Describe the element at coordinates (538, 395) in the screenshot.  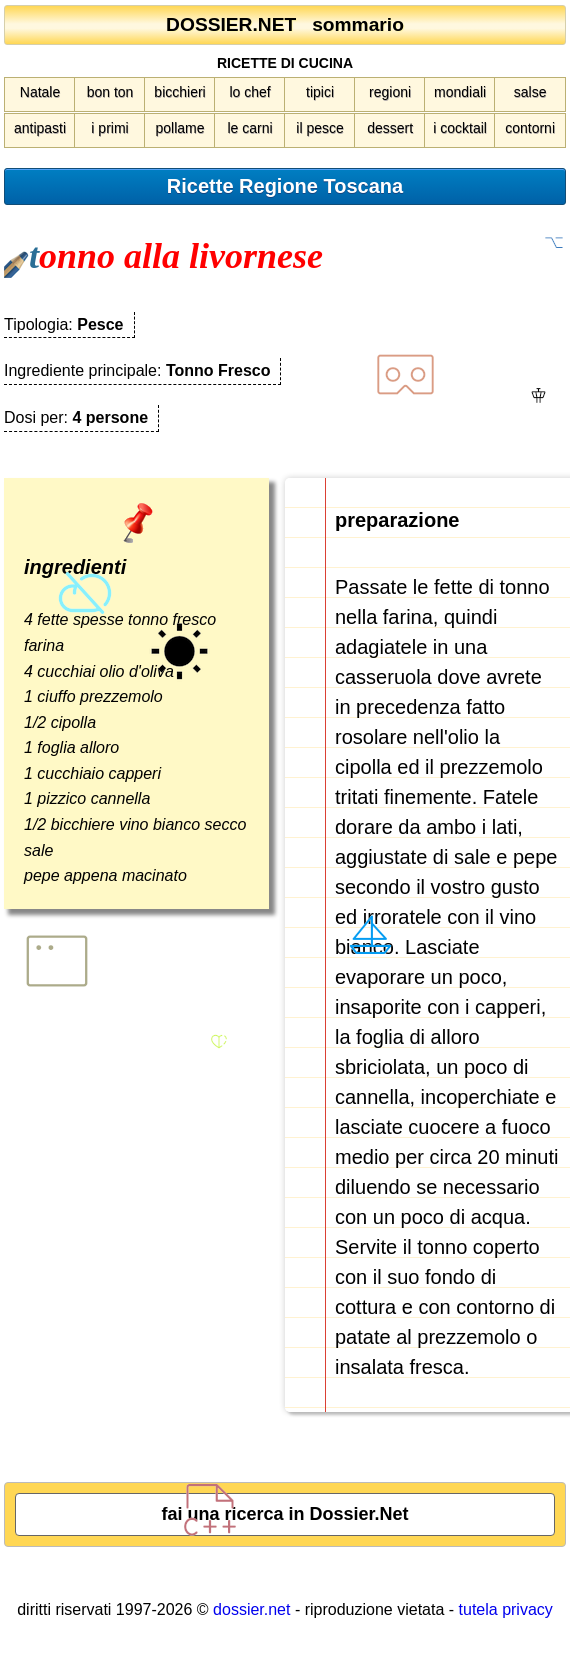
I see `access air traffic control features` at that location.